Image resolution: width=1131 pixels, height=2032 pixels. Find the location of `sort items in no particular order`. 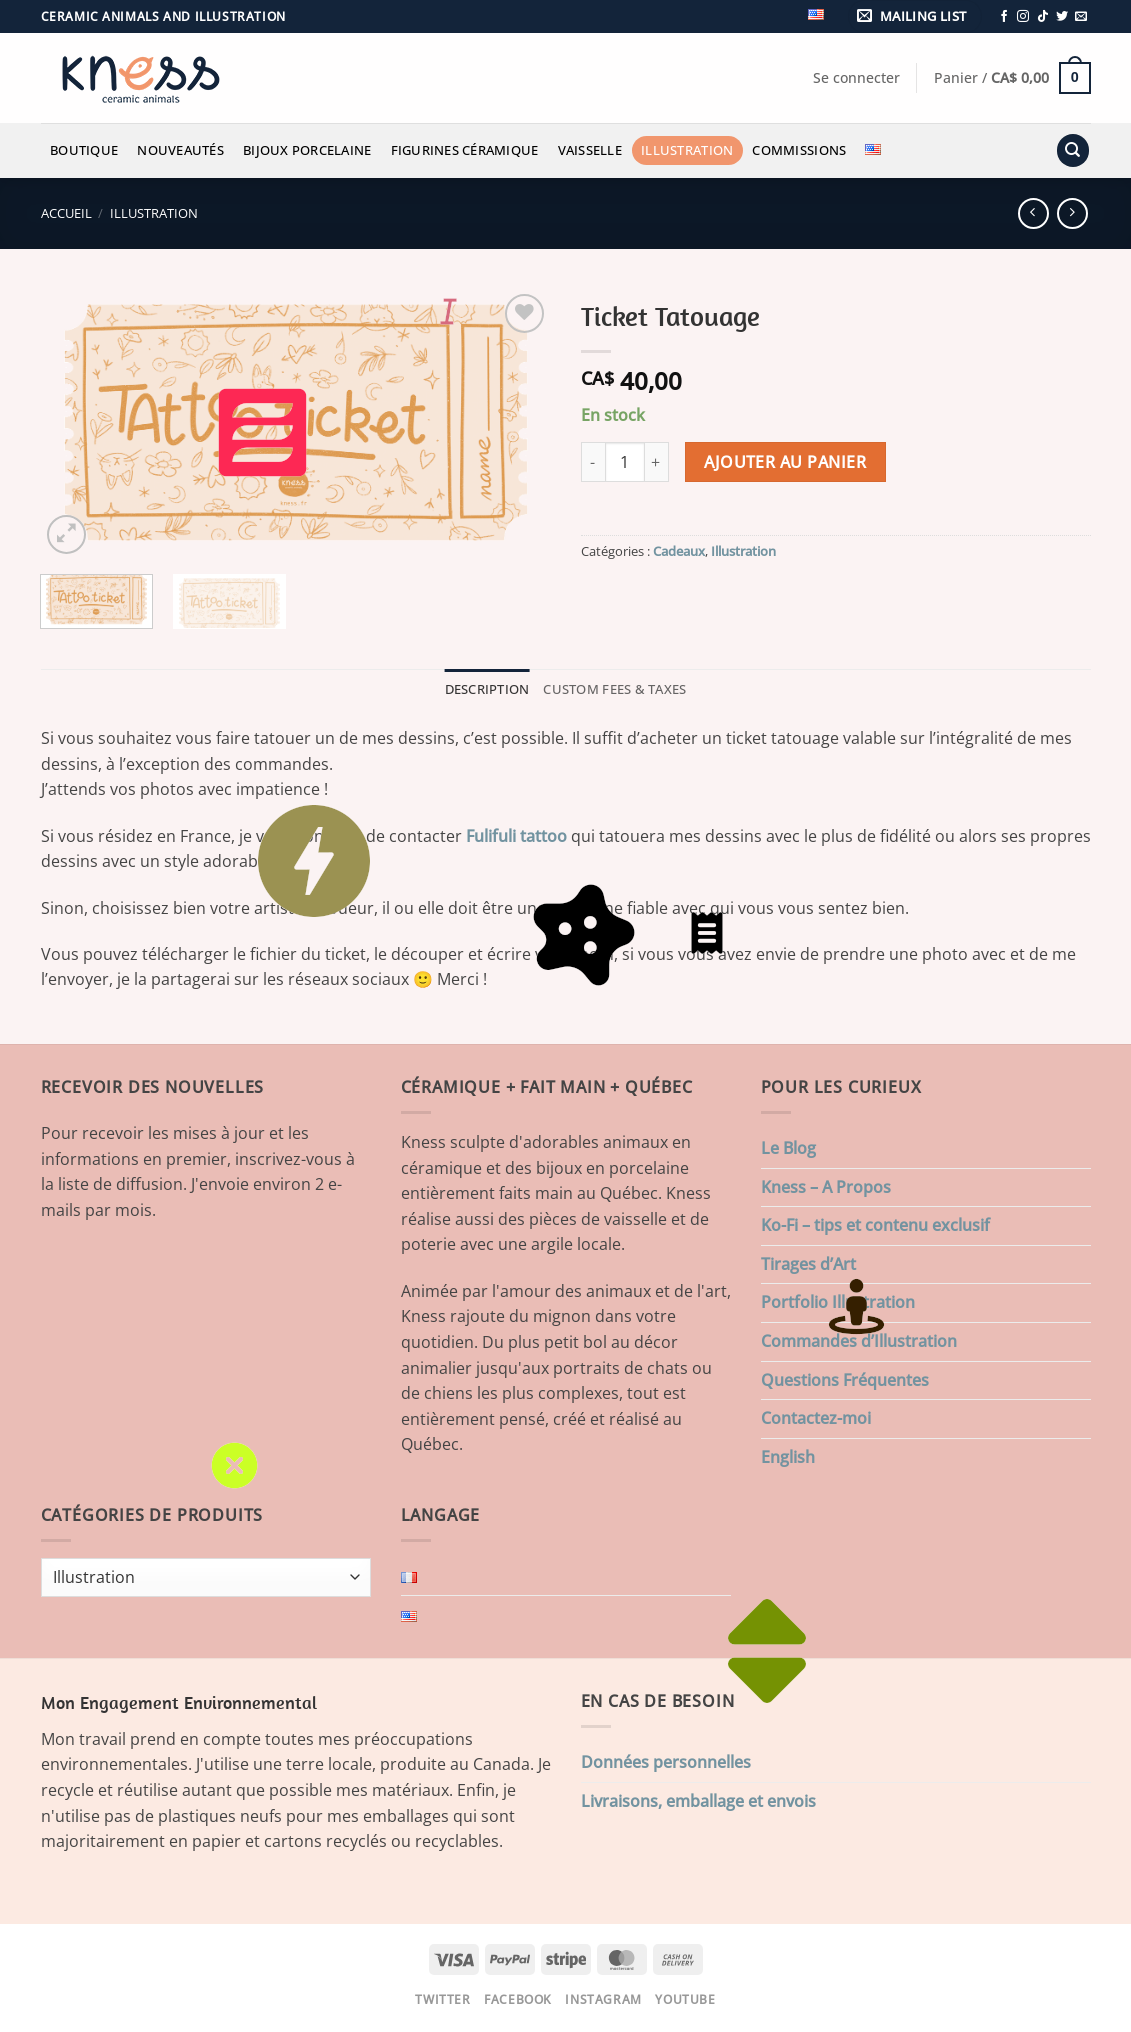

sort items in no particular order is located at coordinates (767, 1651).